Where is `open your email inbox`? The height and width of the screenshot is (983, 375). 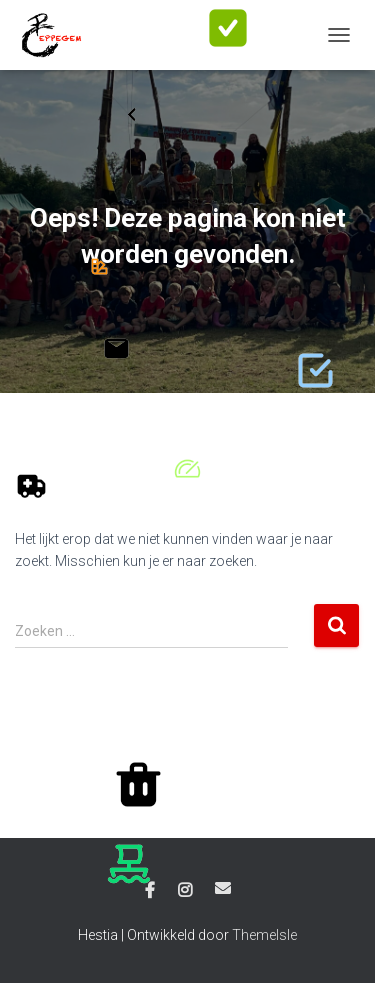
open your email inbox is located at coordinates (116, 348).